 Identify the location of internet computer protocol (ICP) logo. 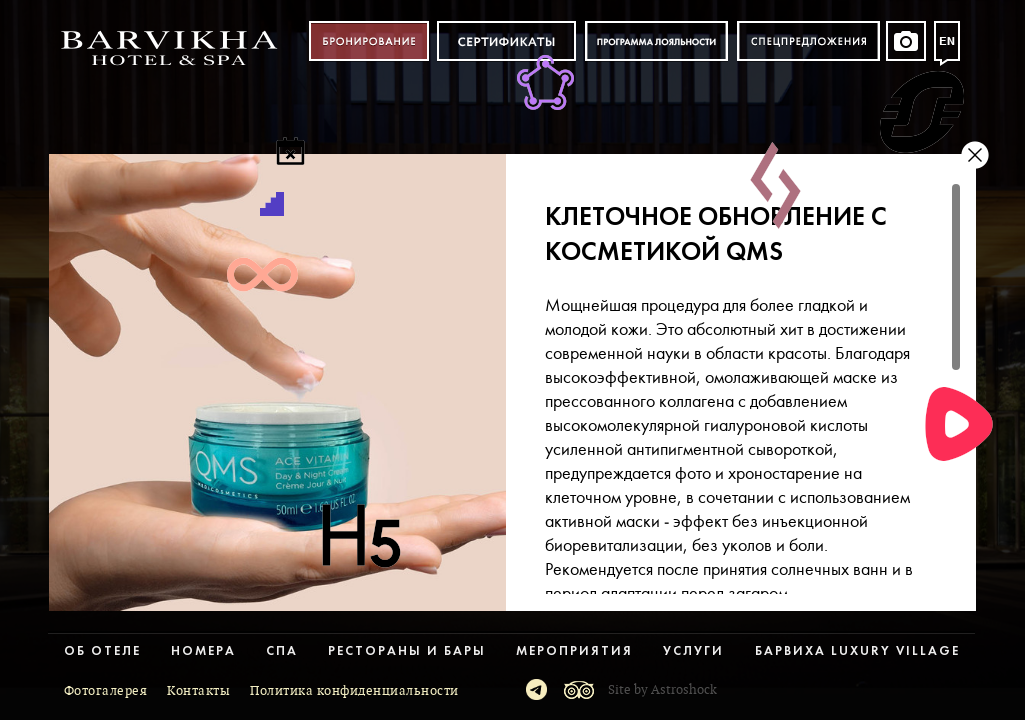
(262, 274).